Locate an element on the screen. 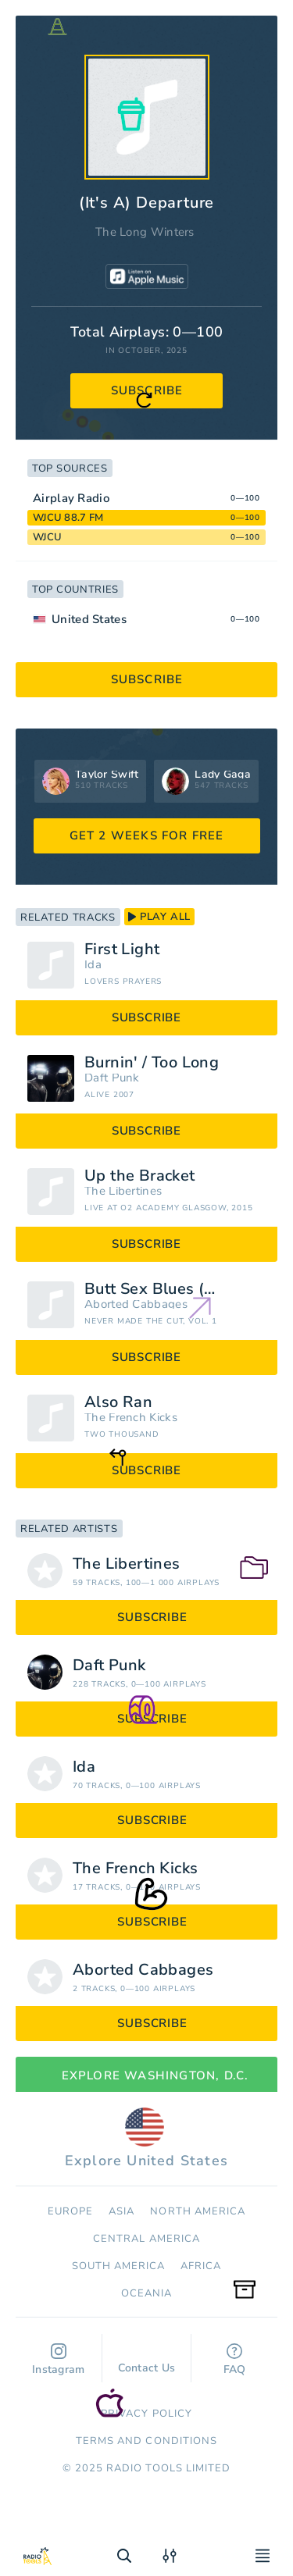 This screenshot has width=293, height=2576. indicates an area under construction or maintenance is located at coordinates (57, 27).